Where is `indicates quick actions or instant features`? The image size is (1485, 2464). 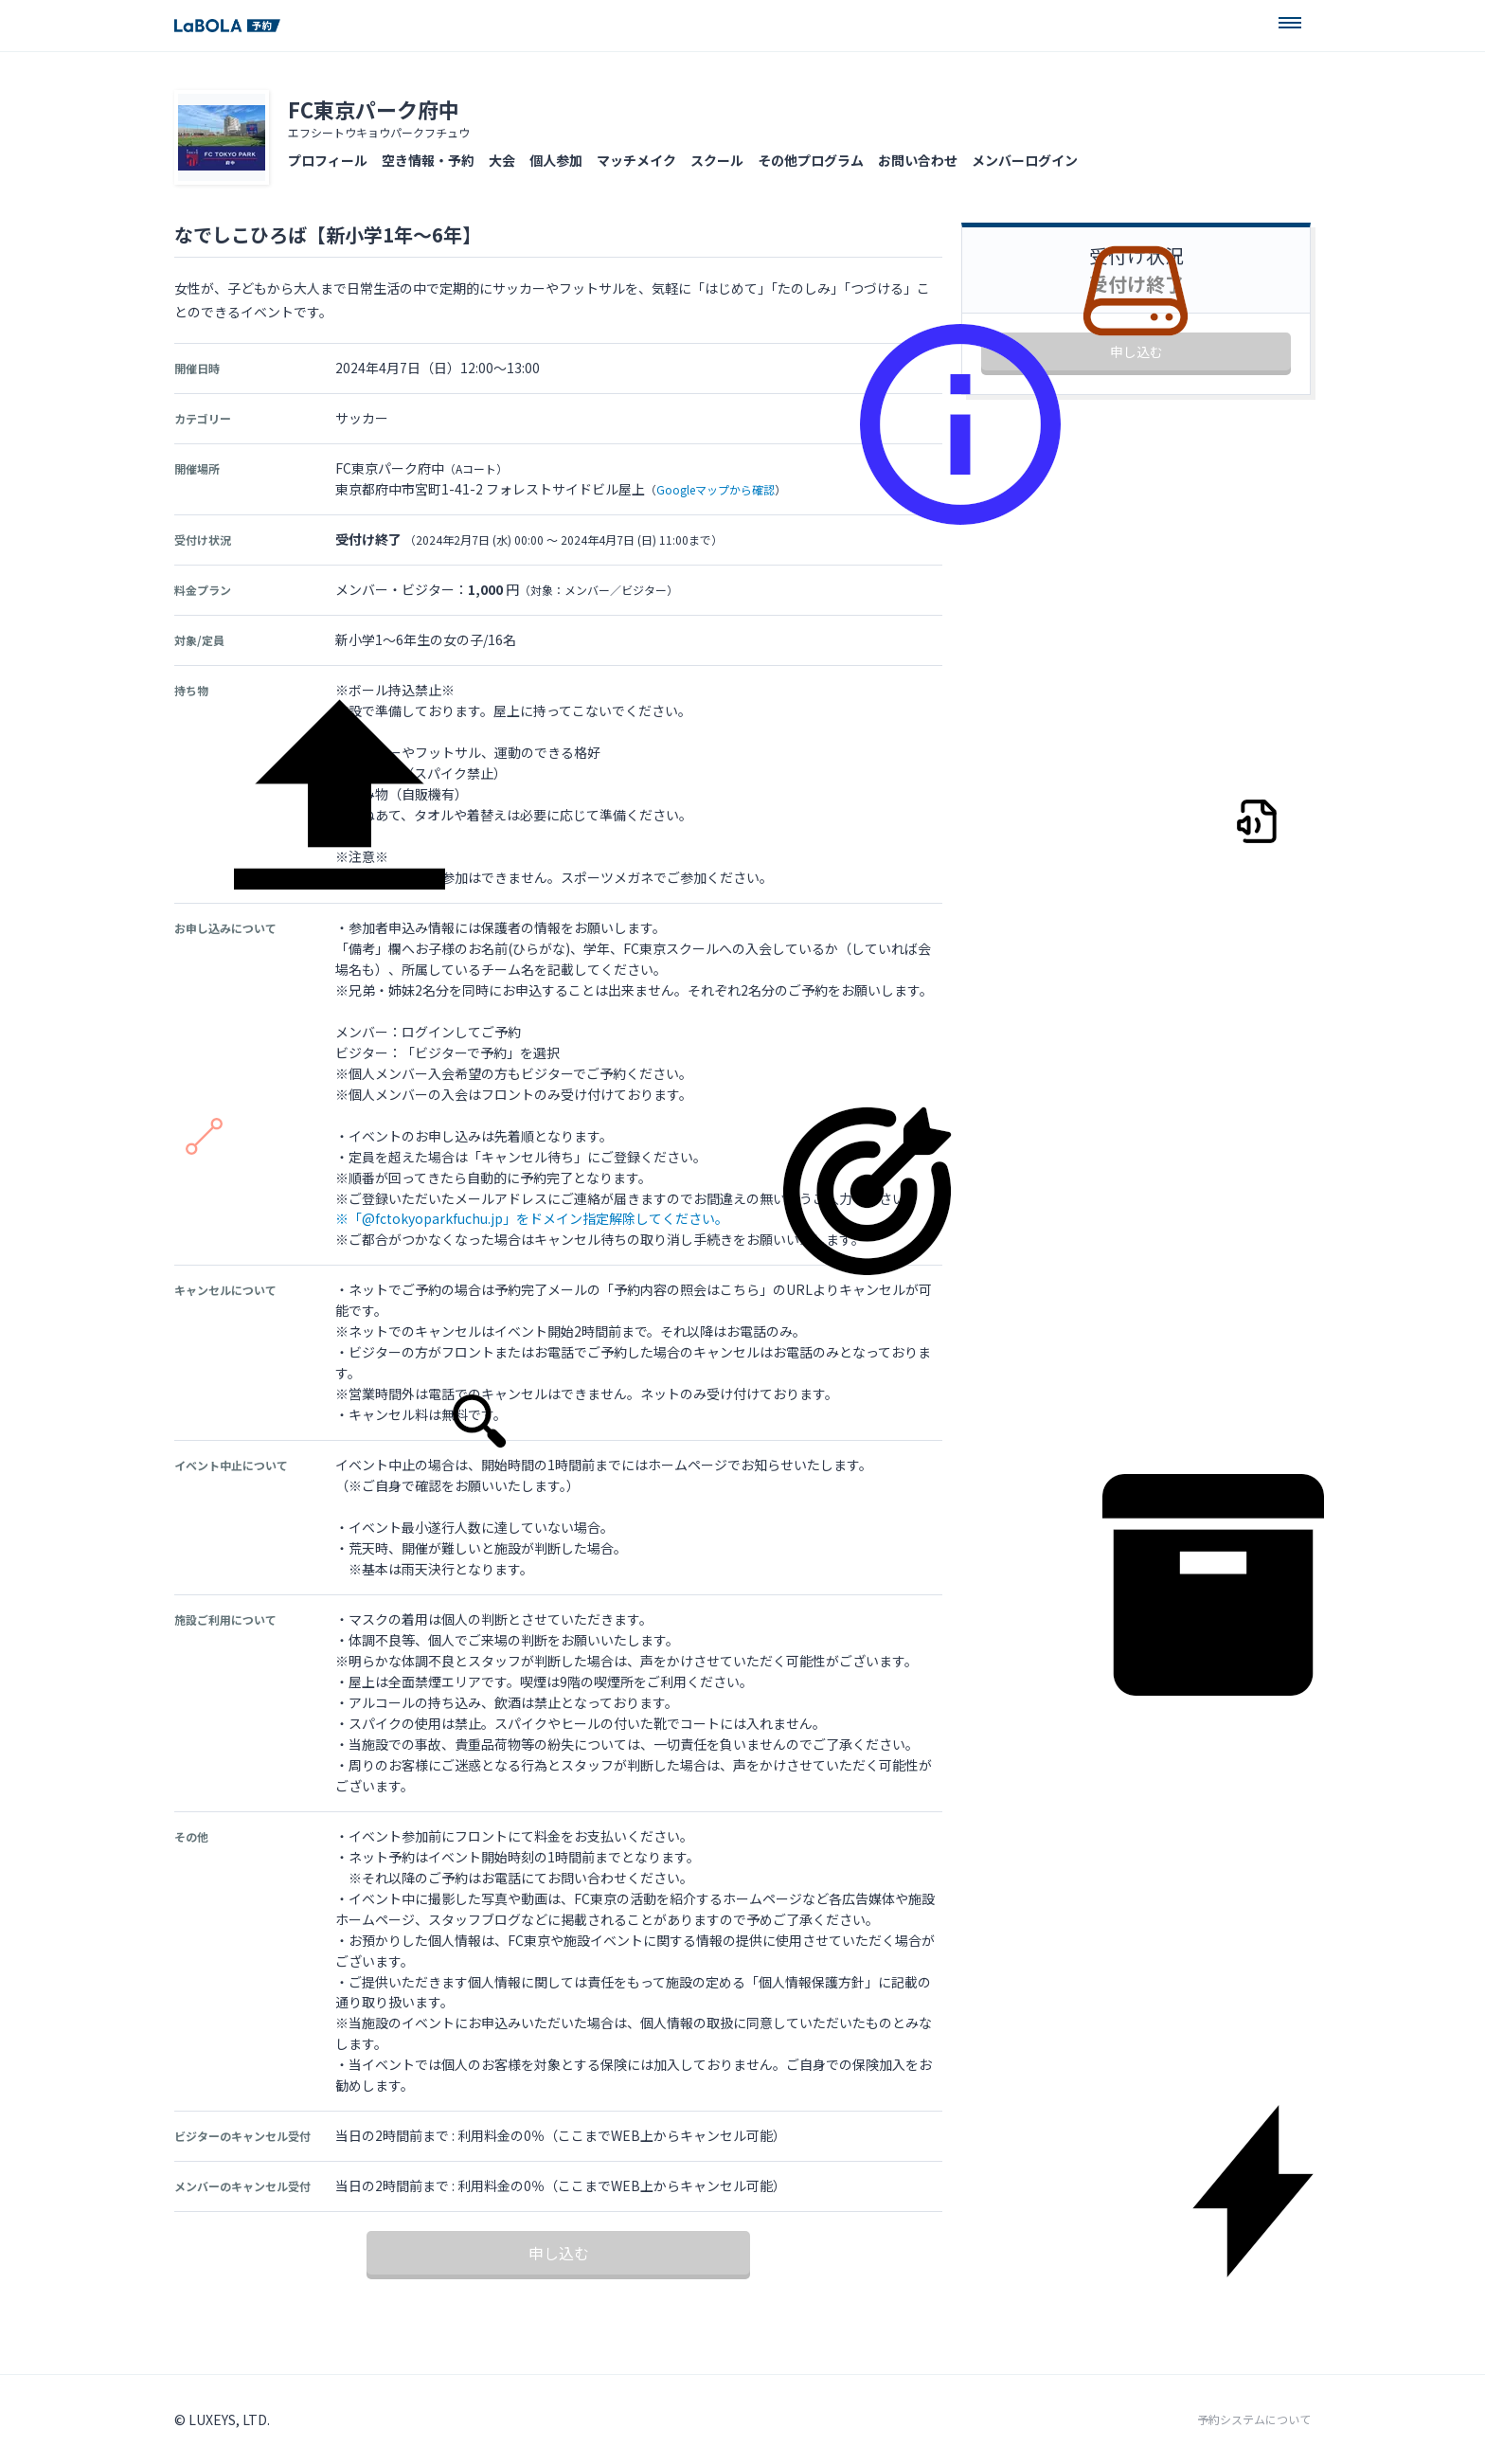 indicates quick actions or instant features is located at coordinates (1253, 2191).